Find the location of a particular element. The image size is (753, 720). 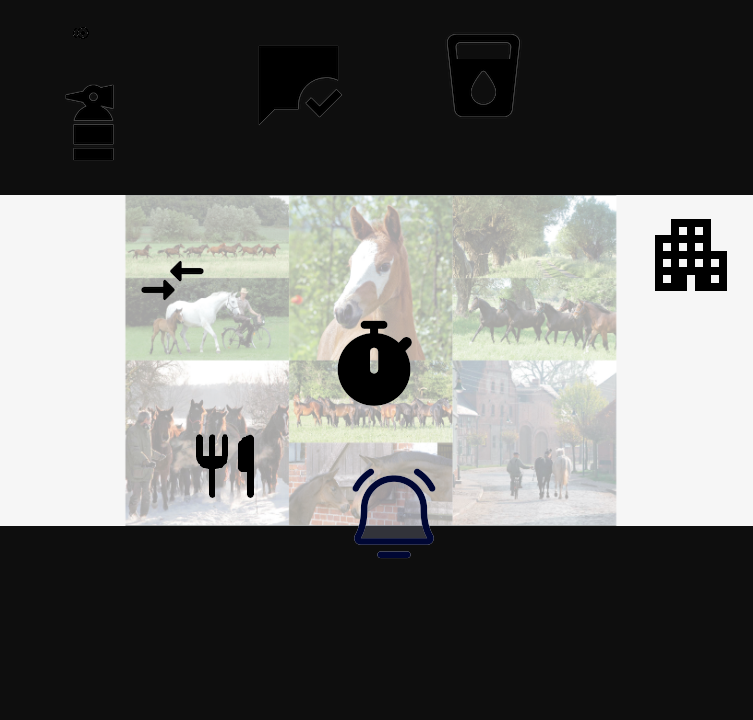

indicates fire safety equipment location is located at coordinates (93, 120).